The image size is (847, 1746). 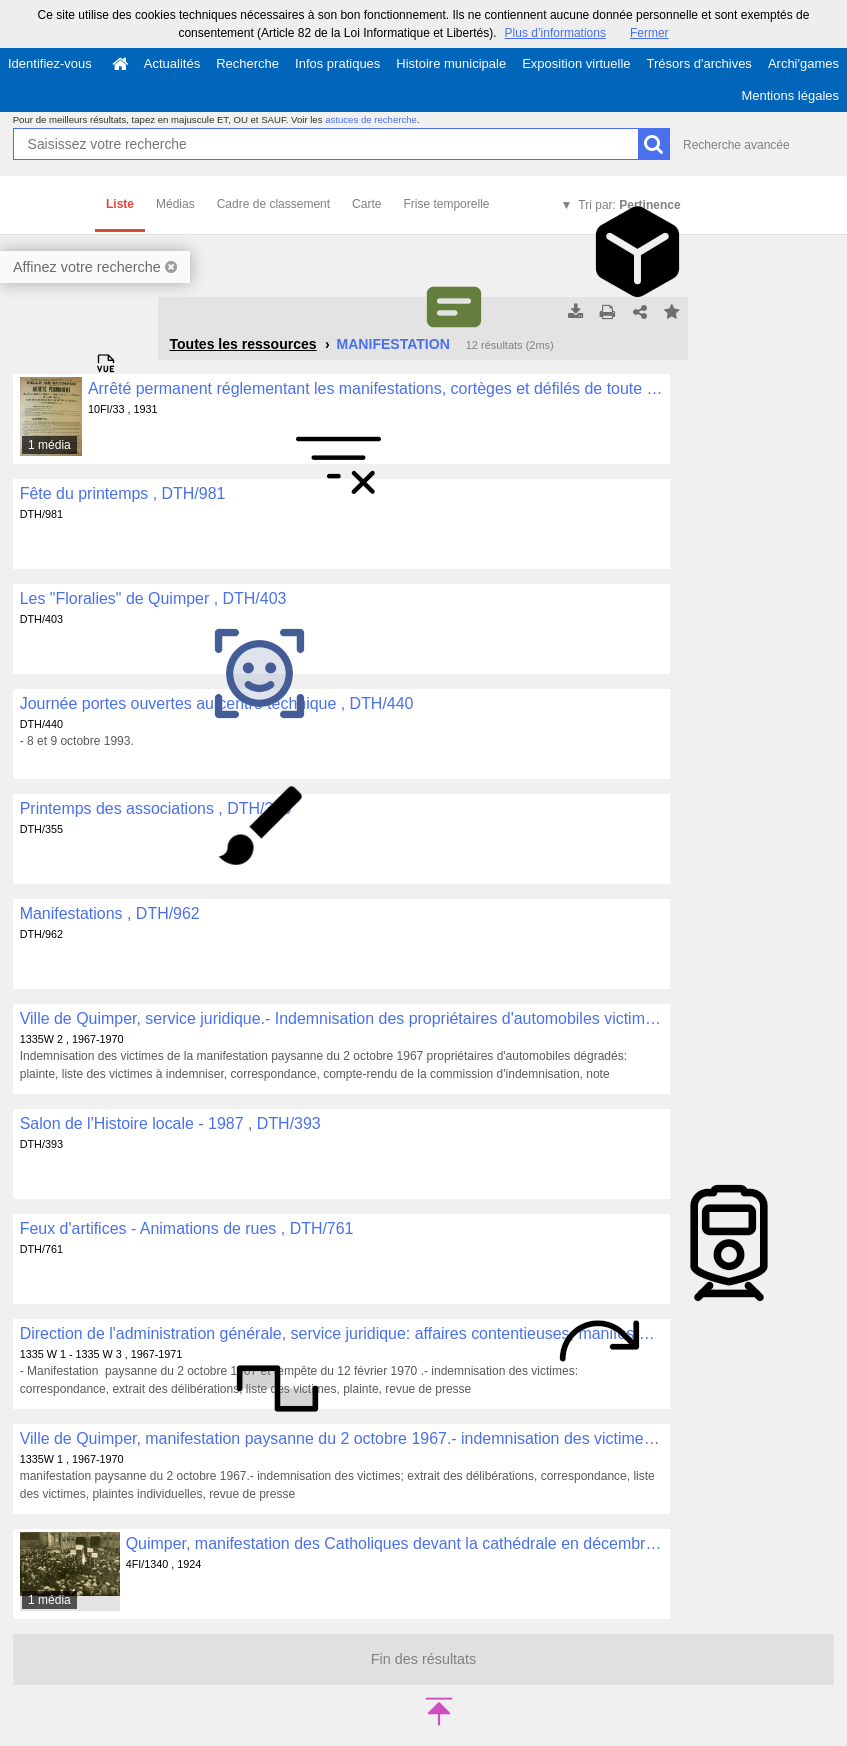 What do you see at coordinates (439, 1711) in the screenshot?
I see `upload a file or document` at bounding box center [439, 1711].